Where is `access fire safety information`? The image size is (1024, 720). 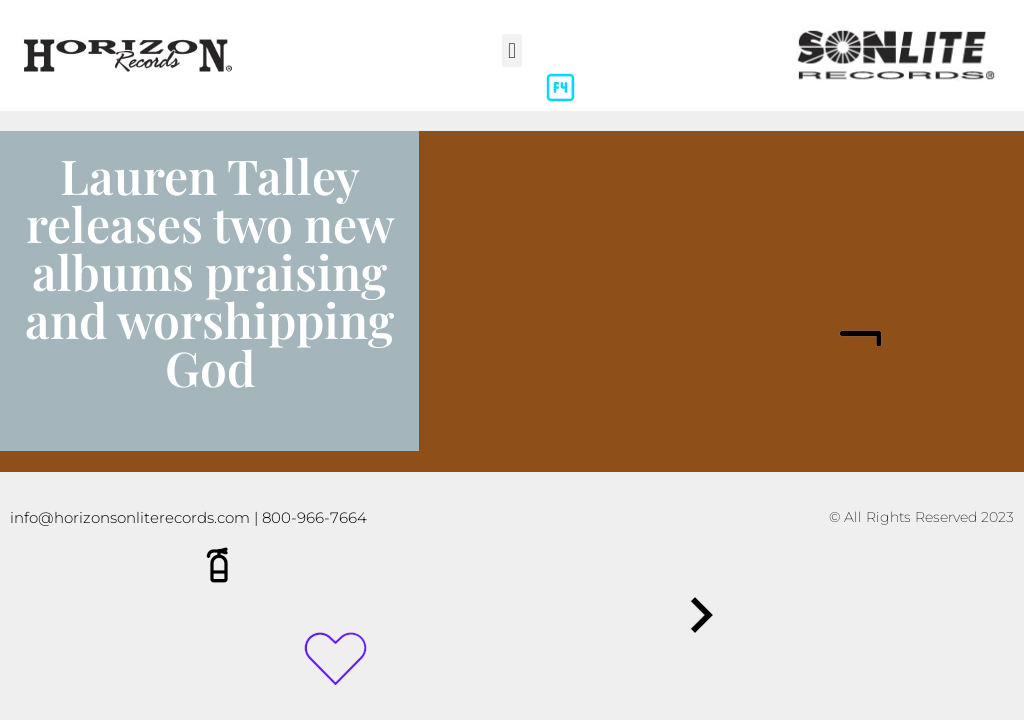
access fire safety information is located at coordinates (219, 565).